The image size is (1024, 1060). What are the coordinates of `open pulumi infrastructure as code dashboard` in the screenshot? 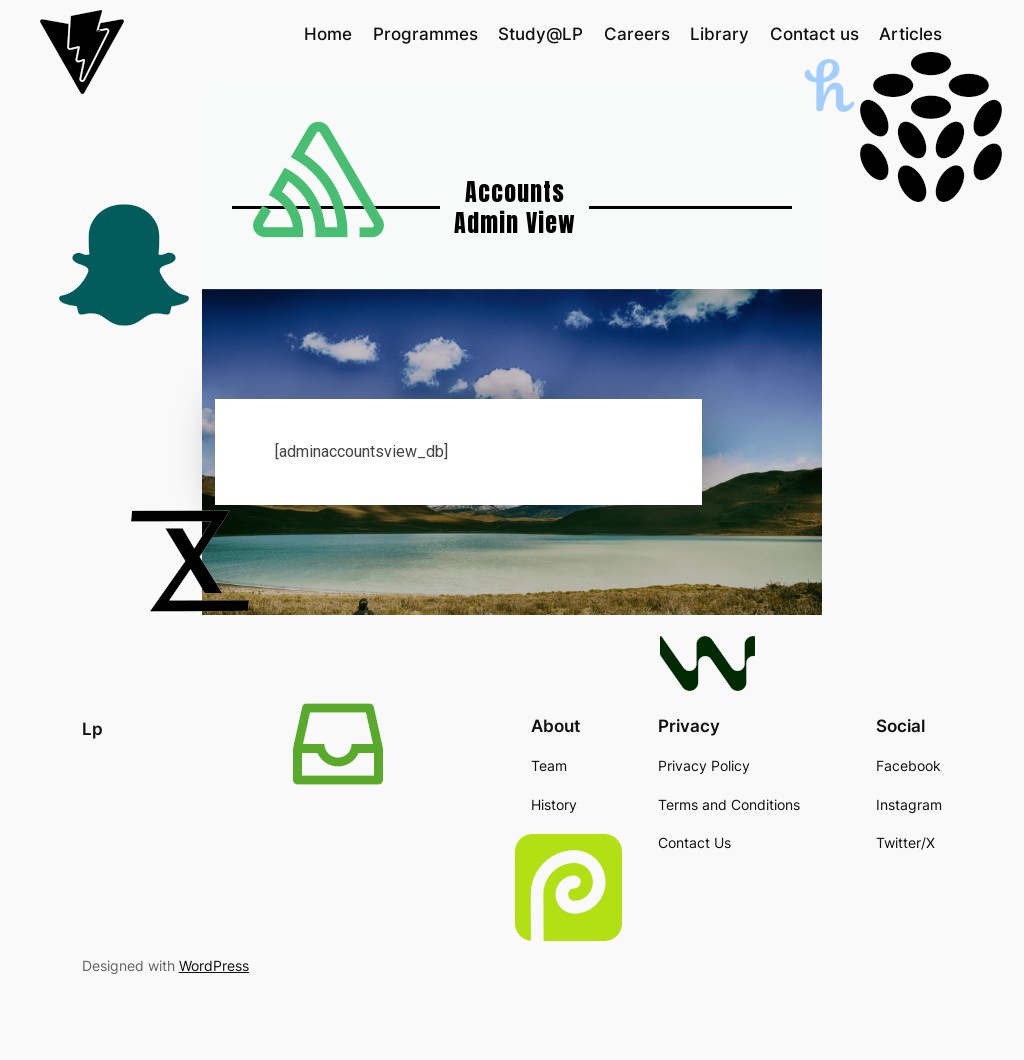 It's located at (931, 127).